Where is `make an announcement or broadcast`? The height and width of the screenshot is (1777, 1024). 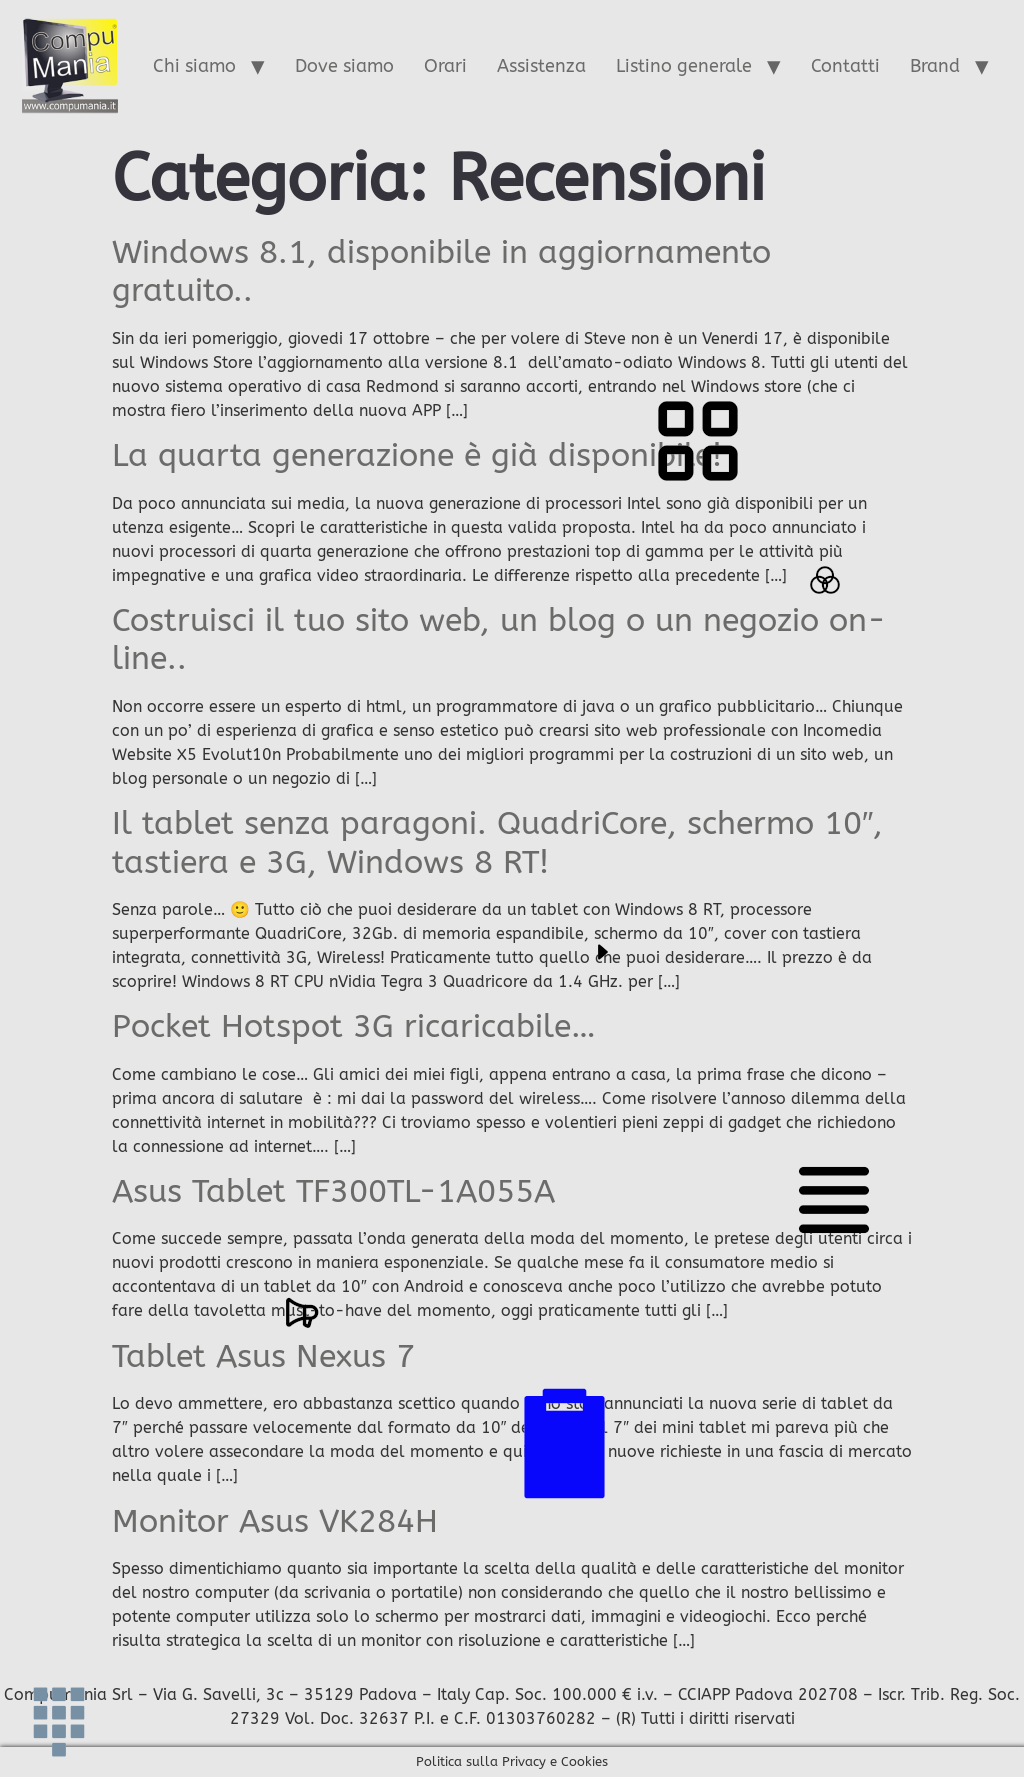 make an announcement or broadcast is located at coordinates (300, 1313).